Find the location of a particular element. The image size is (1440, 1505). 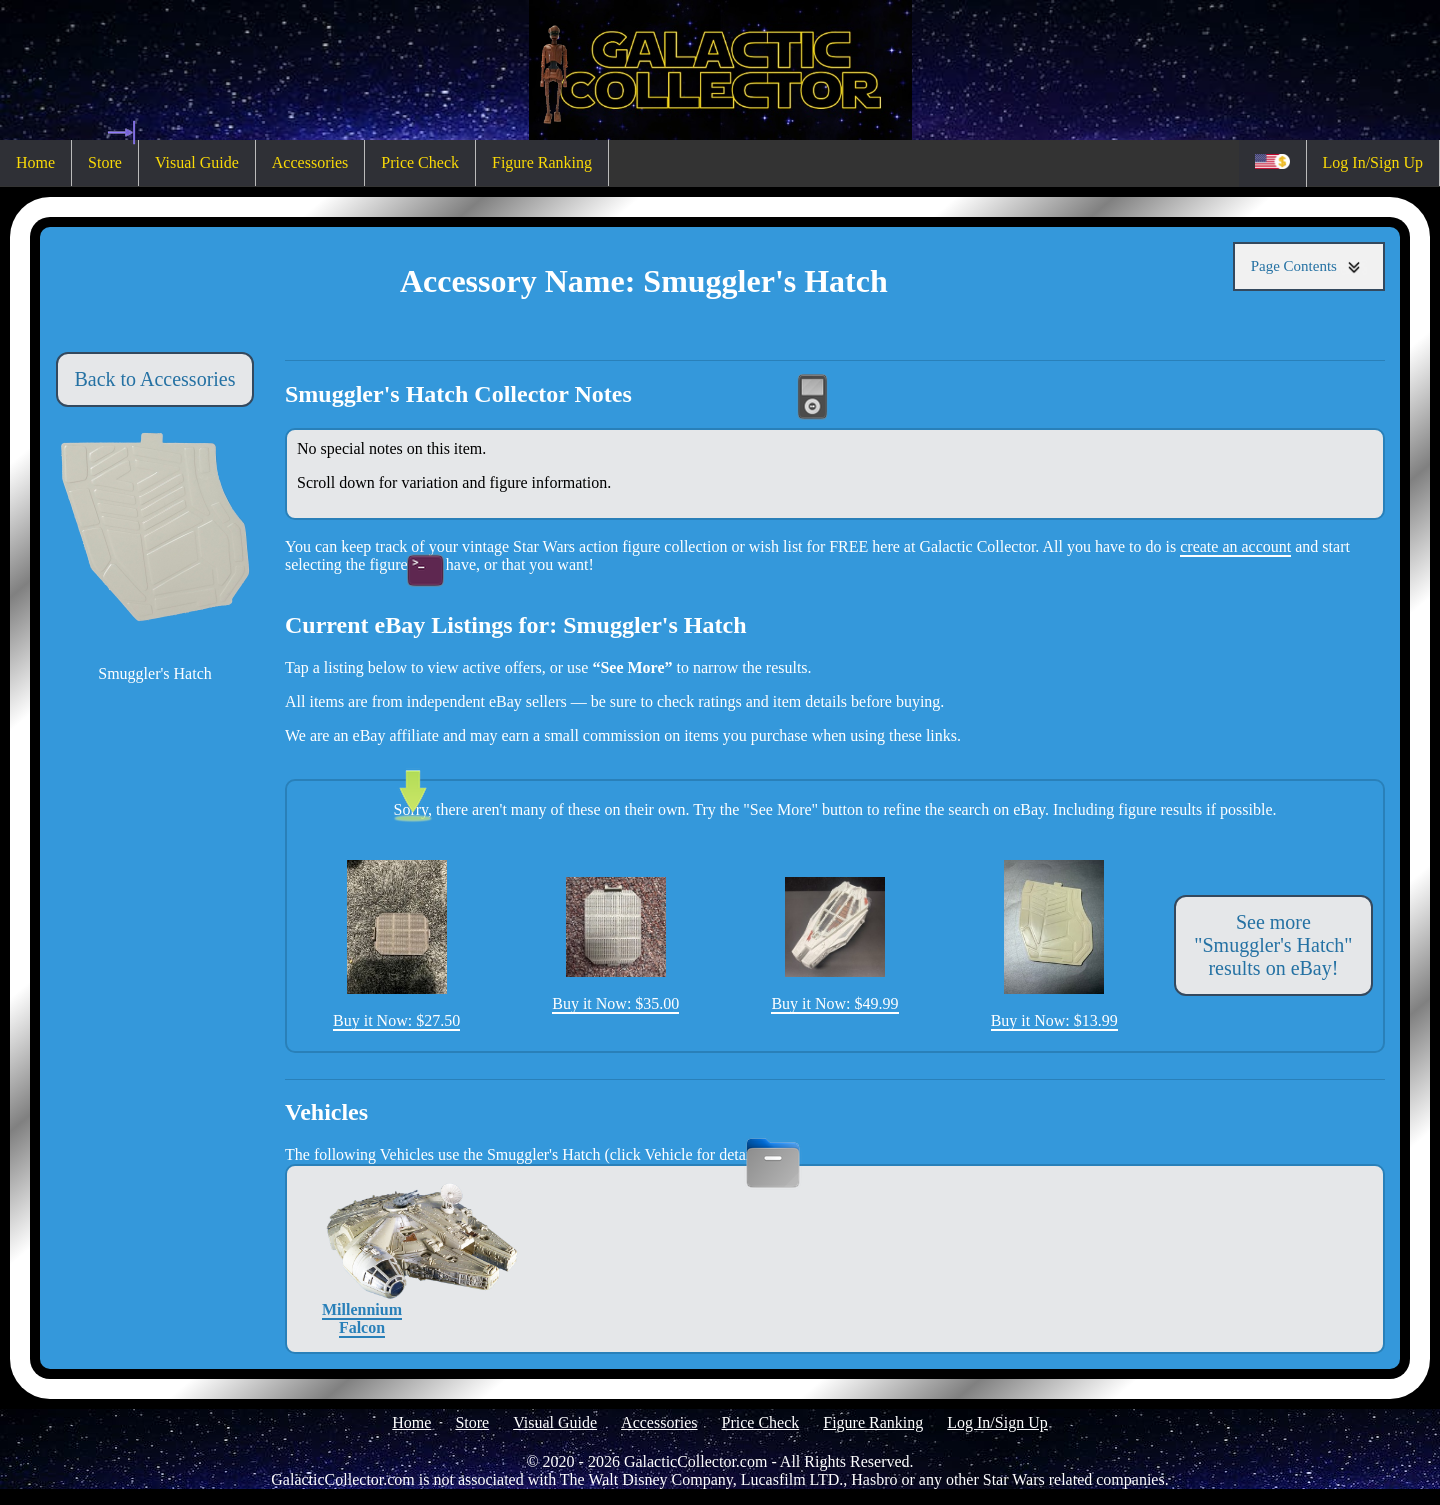

save the current document is located at coordinates (413, 793).